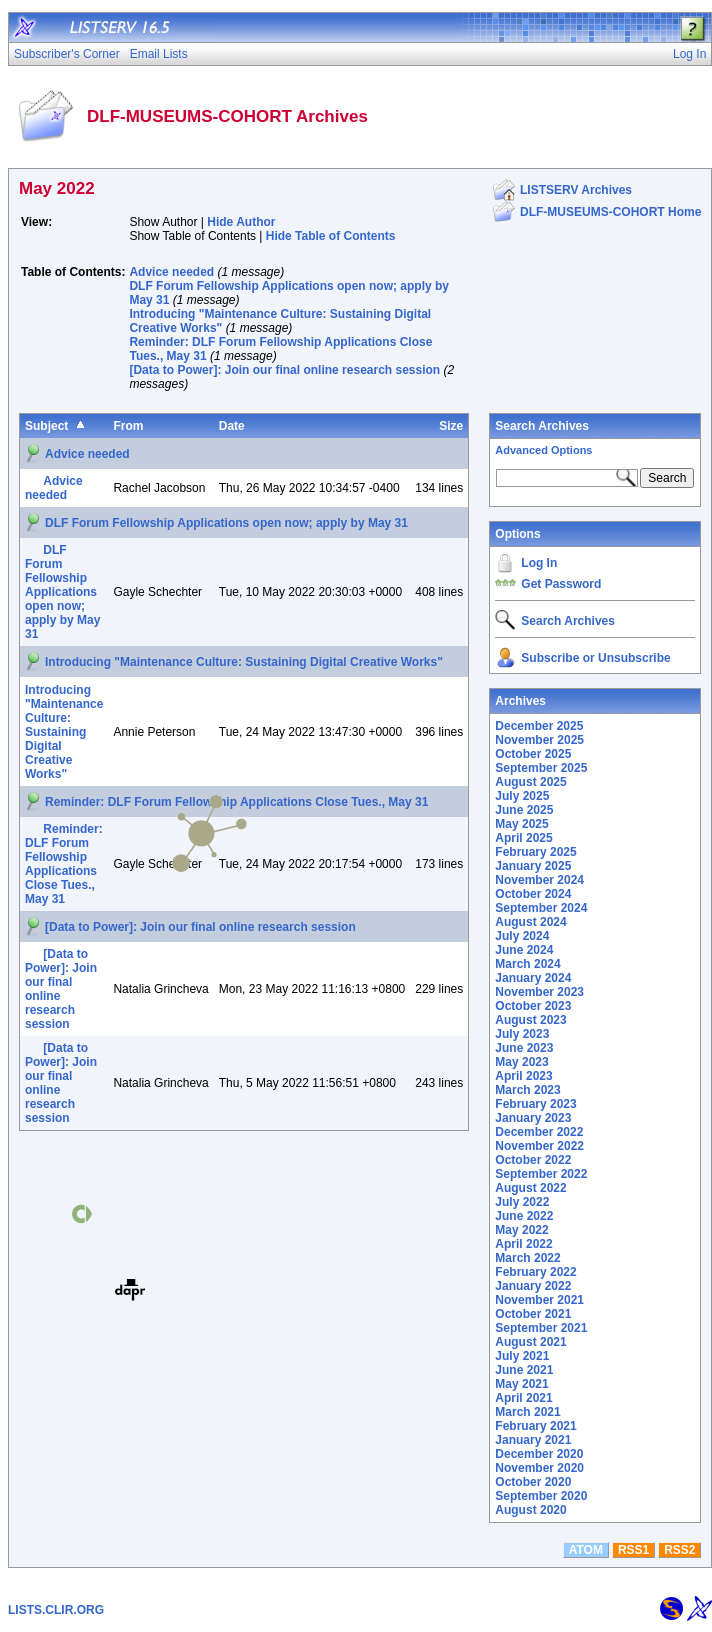  Describe the element at coordinates (82, 1214) in the screenshot. I see `smart brand logo` at that location.